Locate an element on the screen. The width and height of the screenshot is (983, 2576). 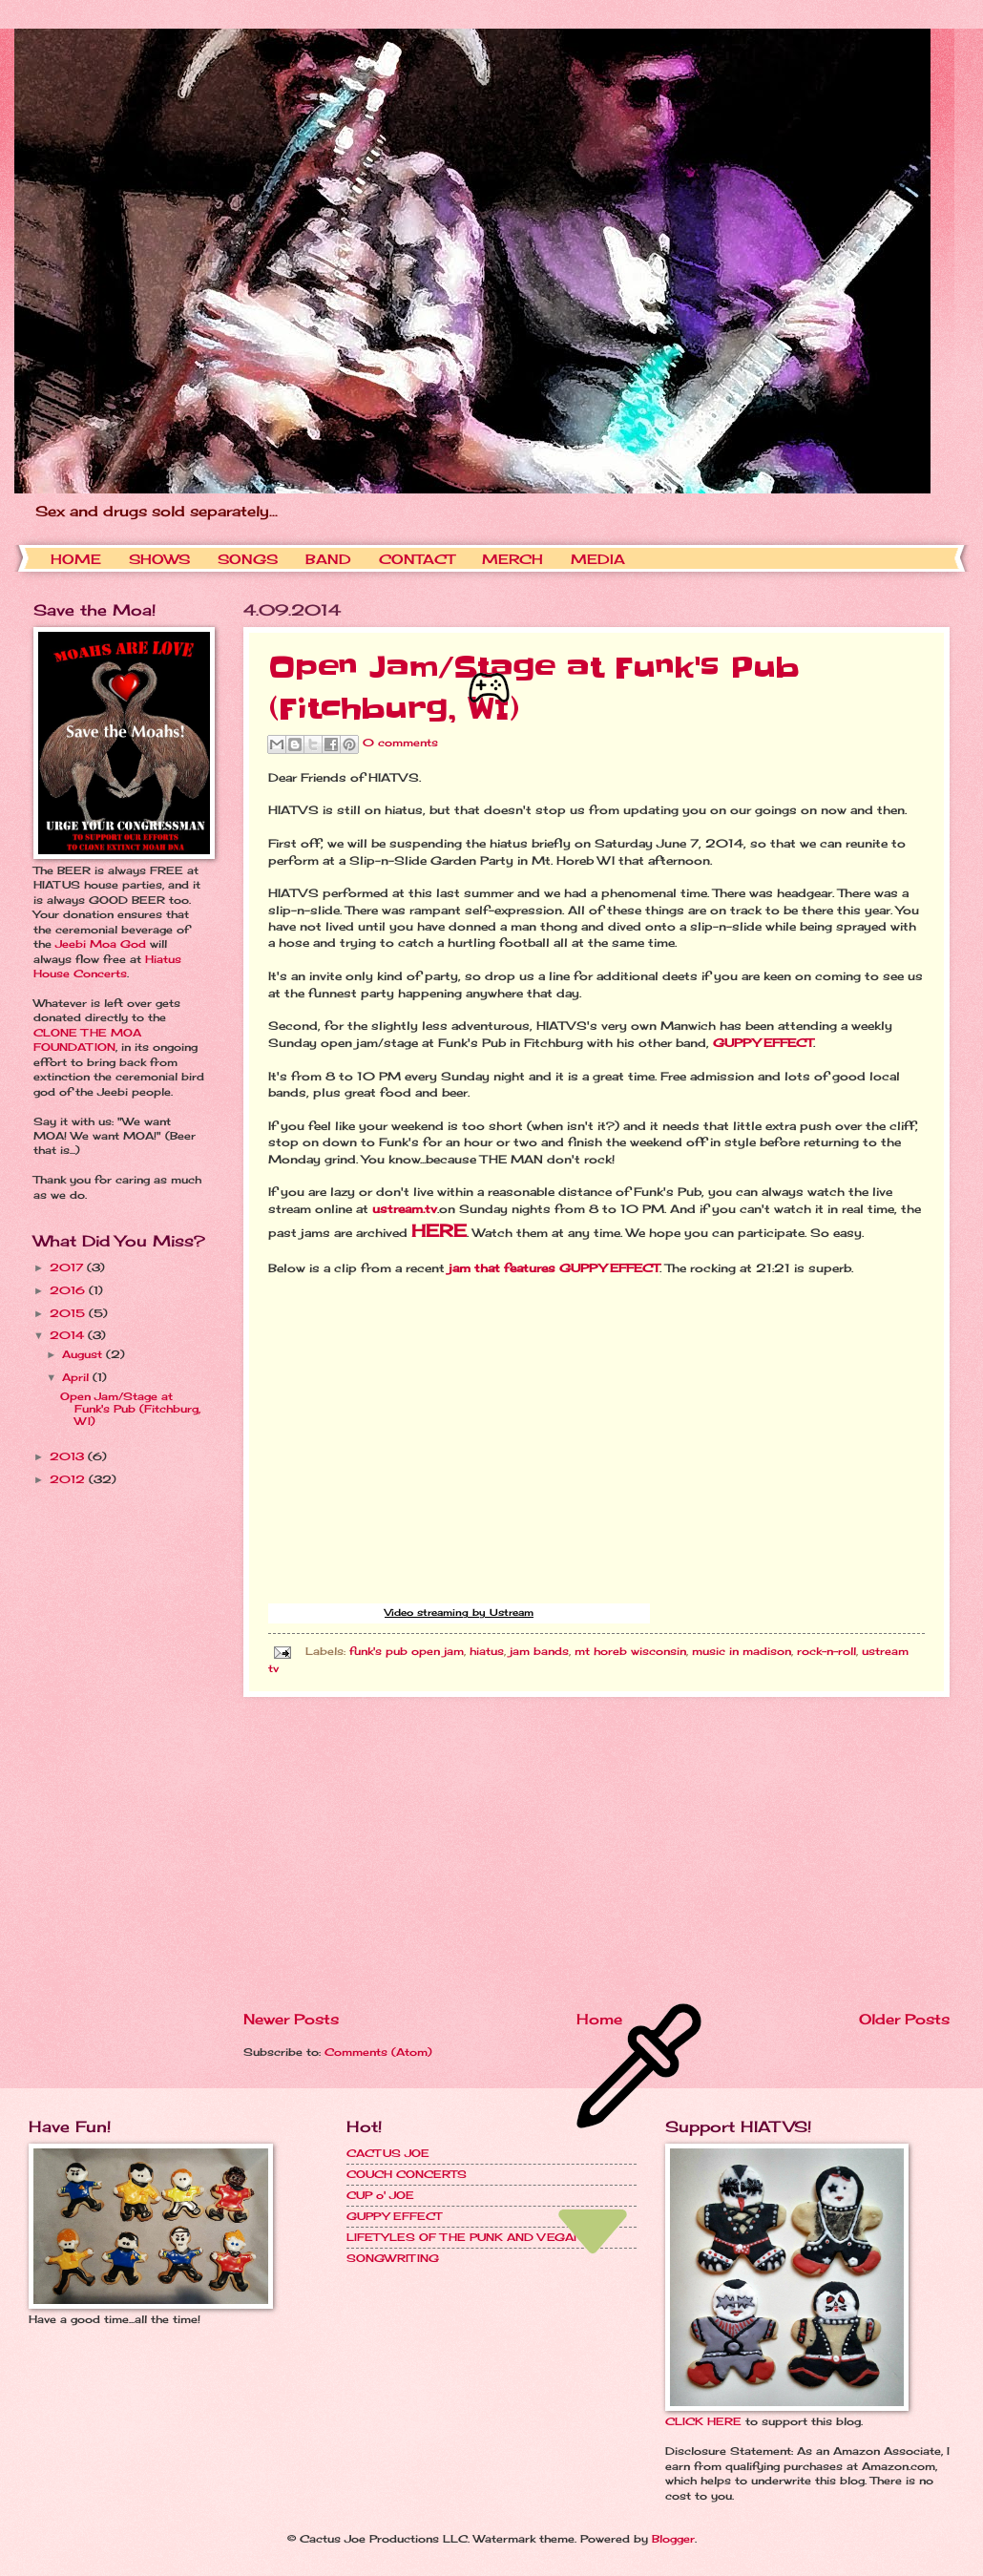
expand a dropdown menu is located at coordinates (593, 2231).